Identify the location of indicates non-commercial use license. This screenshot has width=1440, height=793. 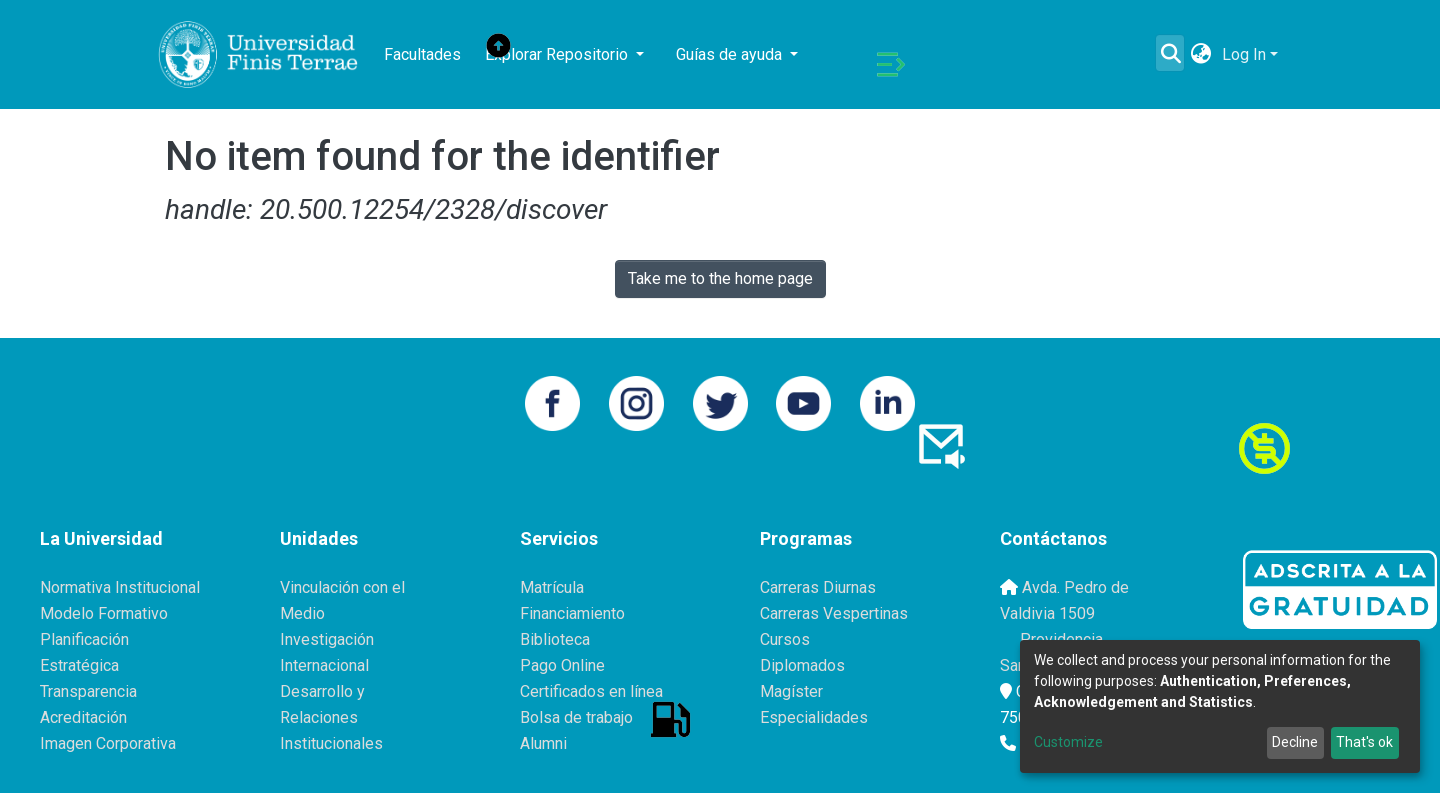
(1264, 448).